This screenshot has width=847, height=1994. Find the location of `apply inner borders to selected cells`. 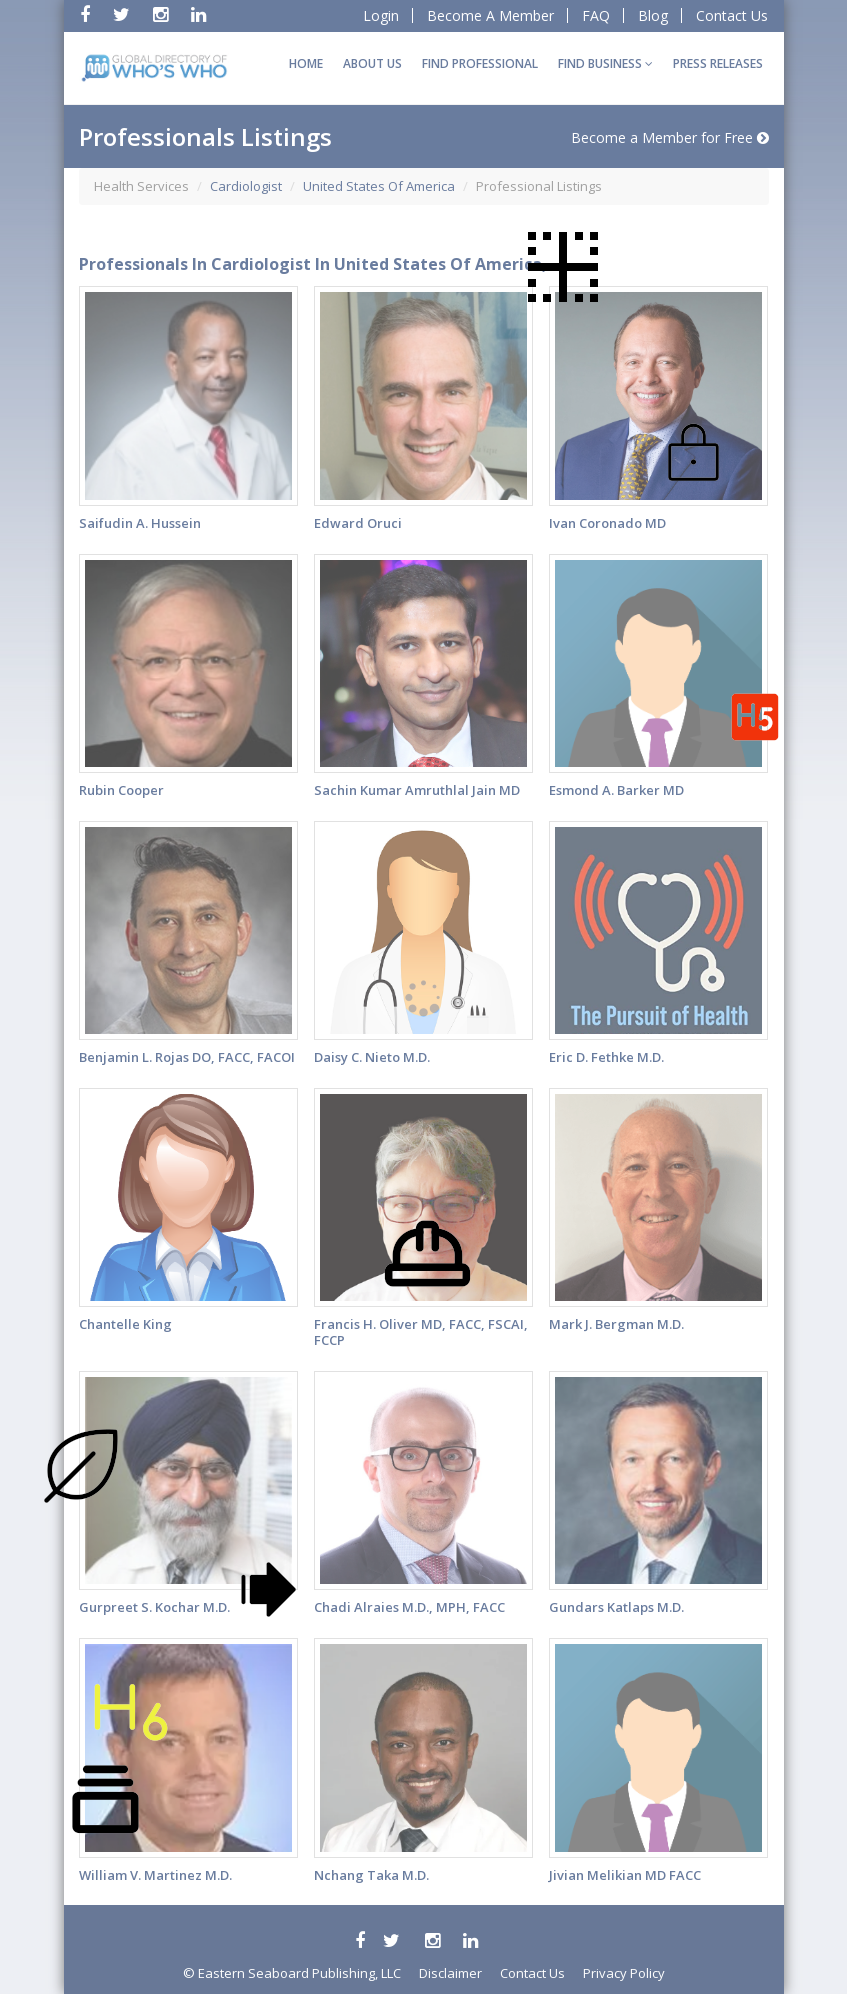

apply inner borders to selected cells is located at coordinates (563, 267).